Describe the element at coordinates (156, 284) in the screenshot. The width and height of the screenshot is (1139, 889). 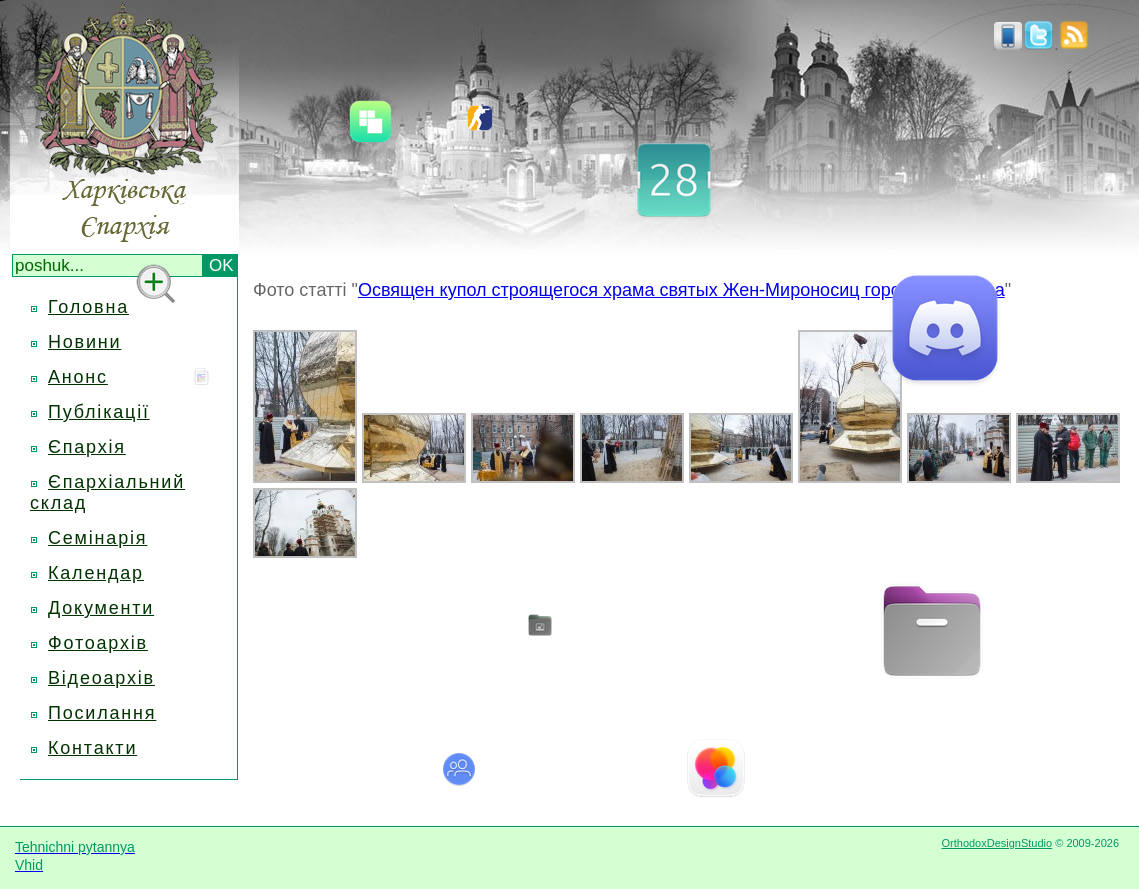
I see `zoom in on the current view` at that location.